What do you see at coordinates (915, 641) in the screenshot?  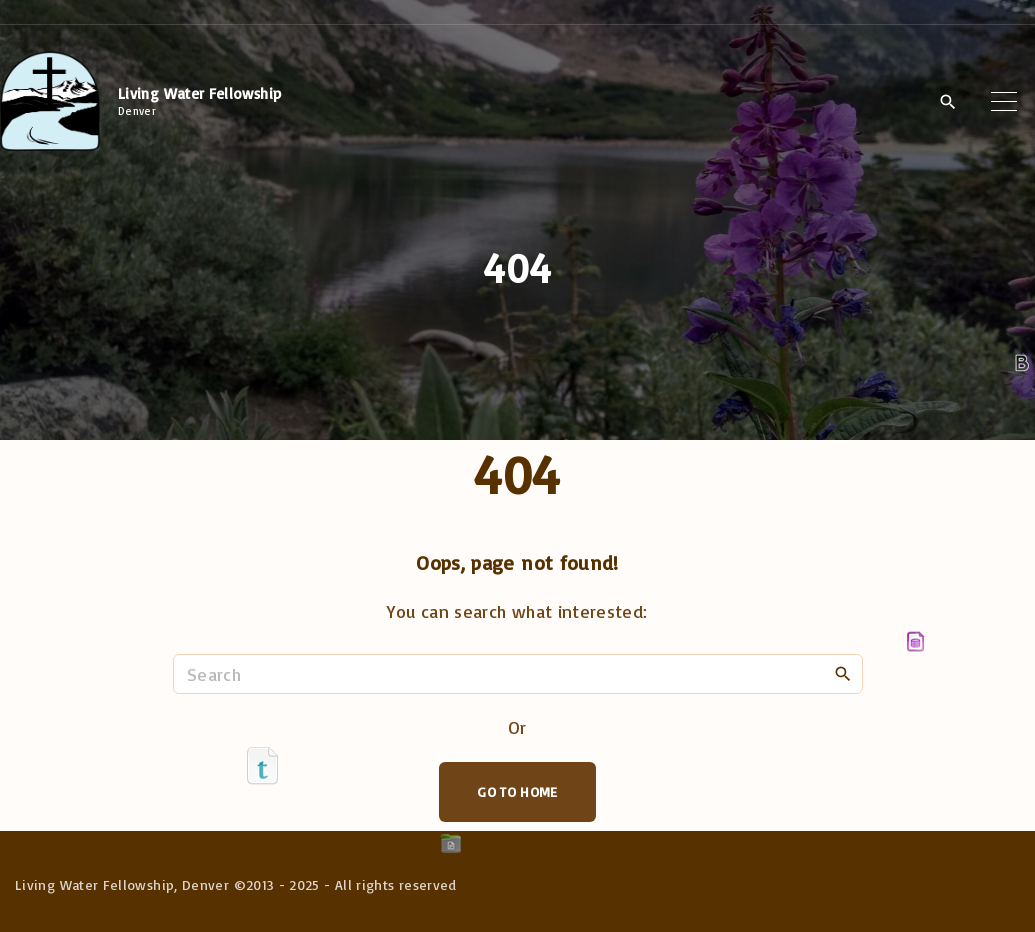 I see `open an opendocument database file` at bounding box center [915, 641].